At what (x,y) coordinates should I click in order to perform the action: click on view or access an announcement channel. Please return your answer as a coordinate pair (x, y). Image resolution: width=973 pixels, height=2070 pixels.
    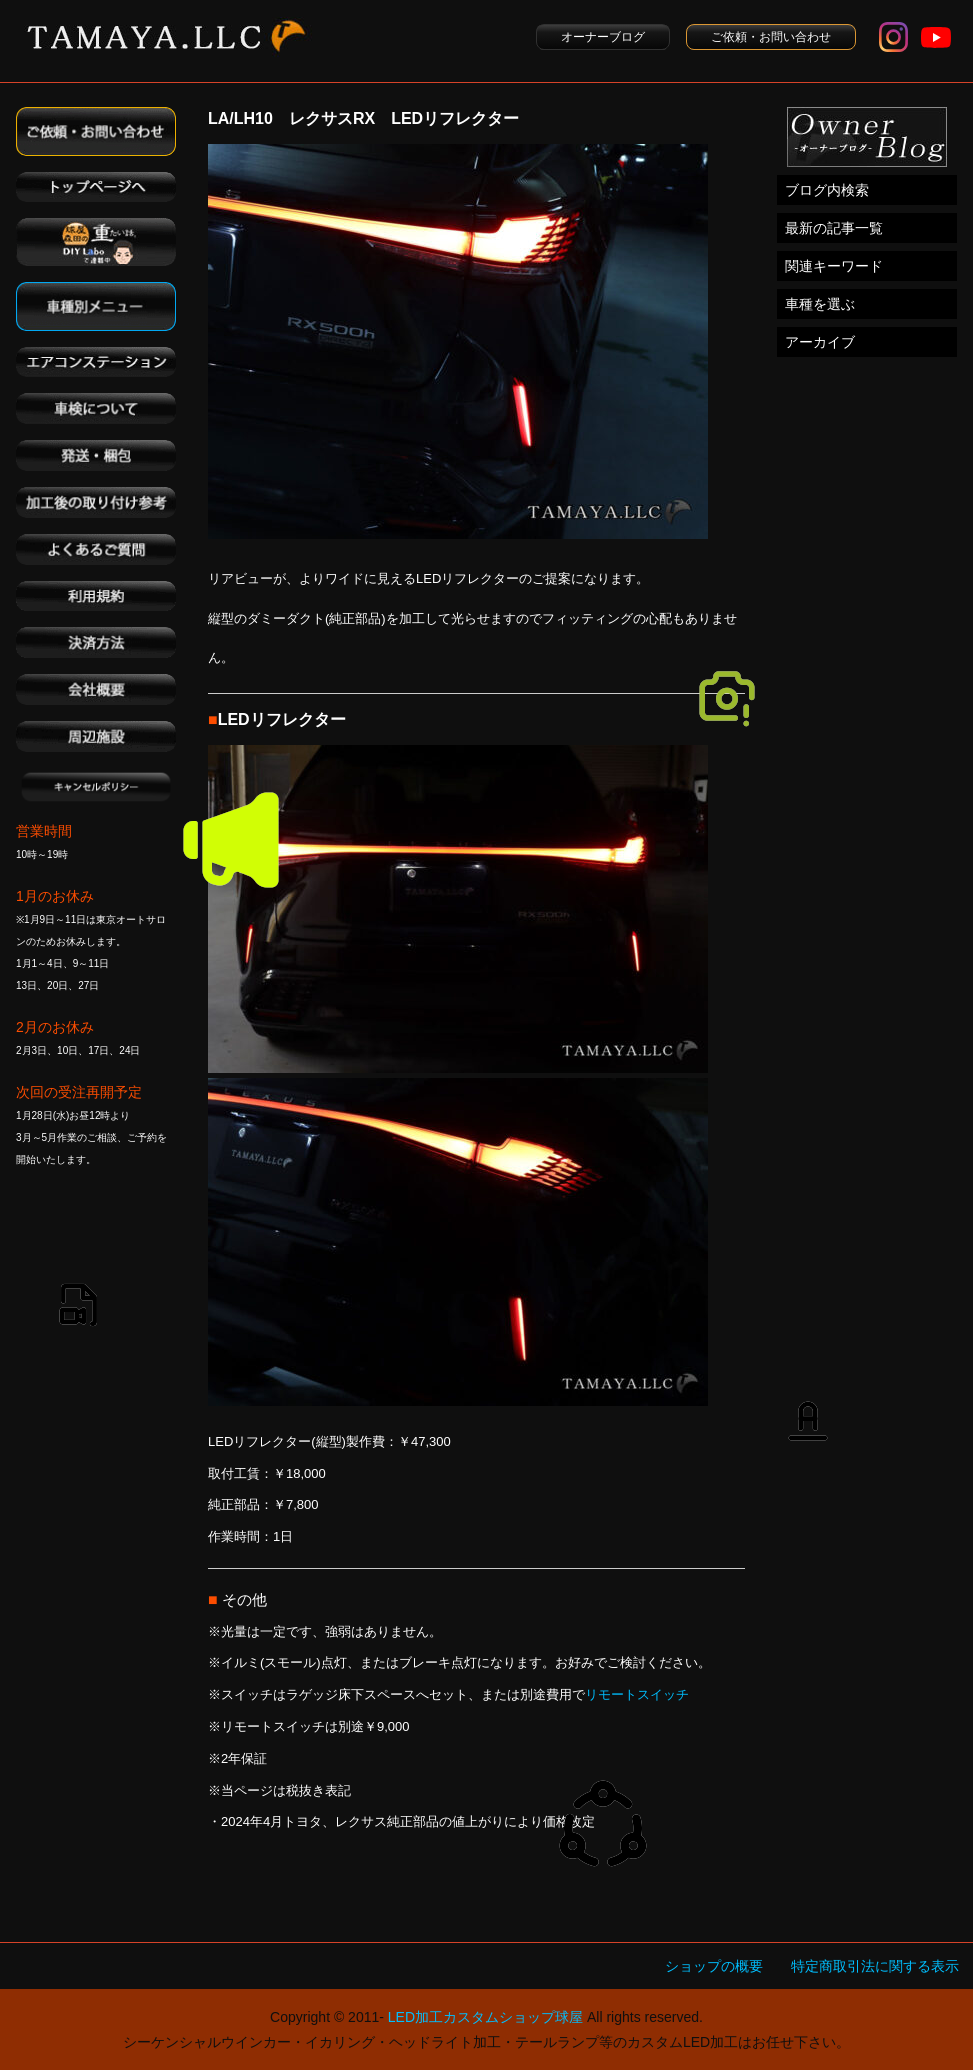
    Looking at the image, I should click on (231, 840).